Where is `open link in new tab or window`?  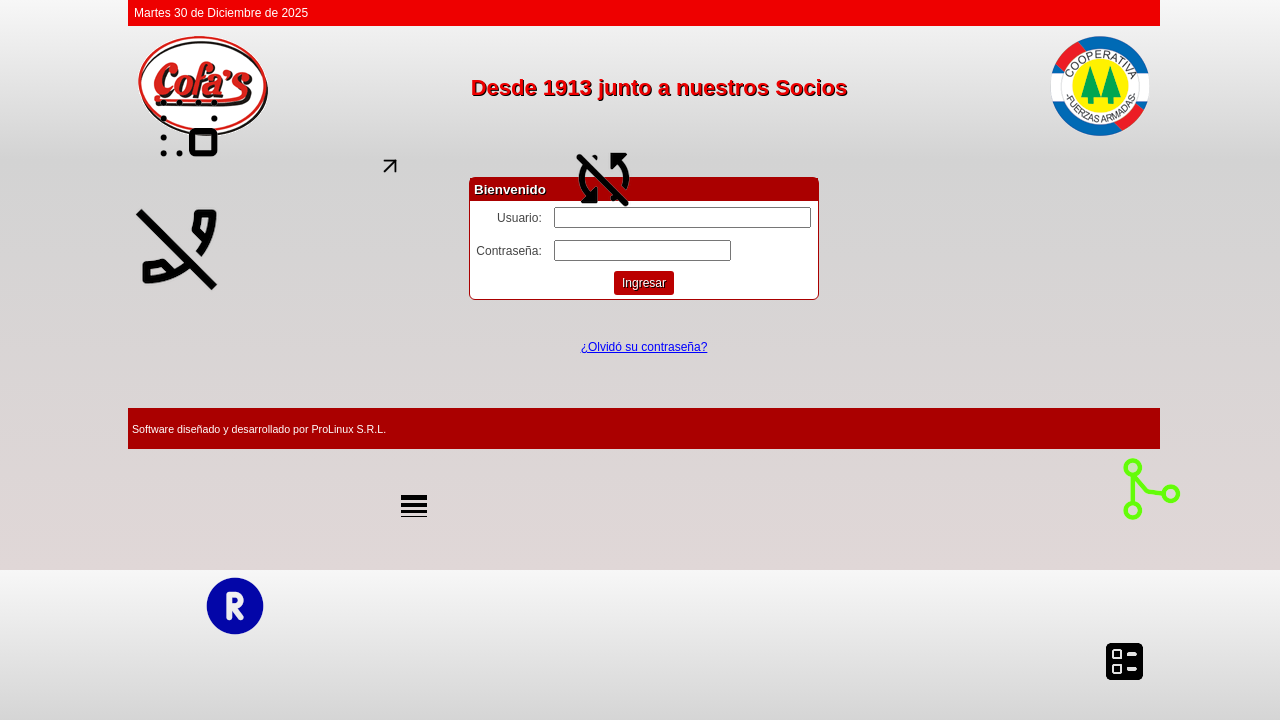 open link in new tab or window is located at coordinates (390, 166).